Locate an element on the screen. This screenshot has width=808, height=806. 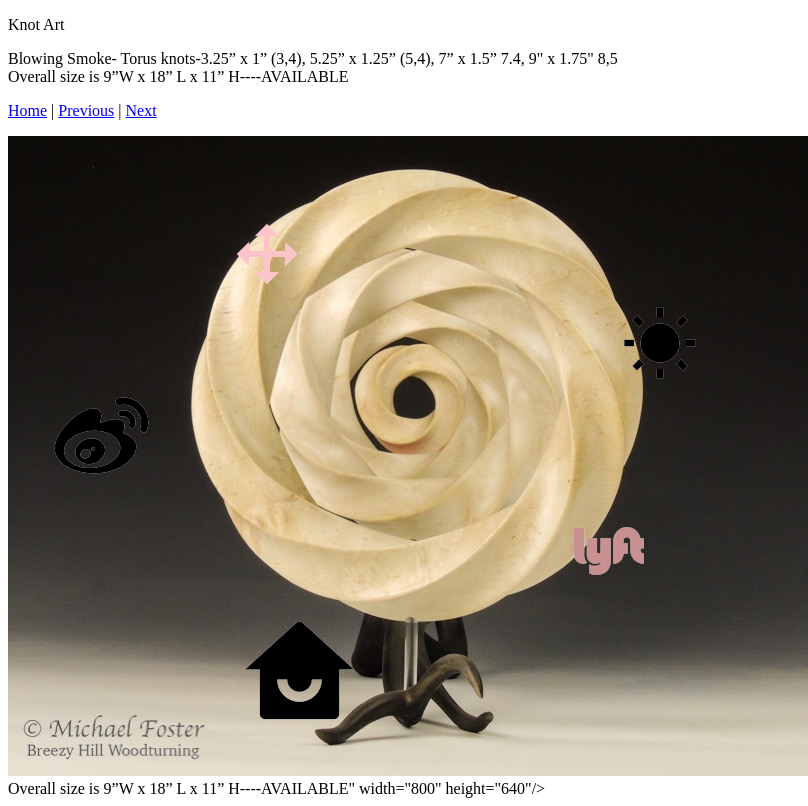
open weibo app is located at coordinates (101, 438).